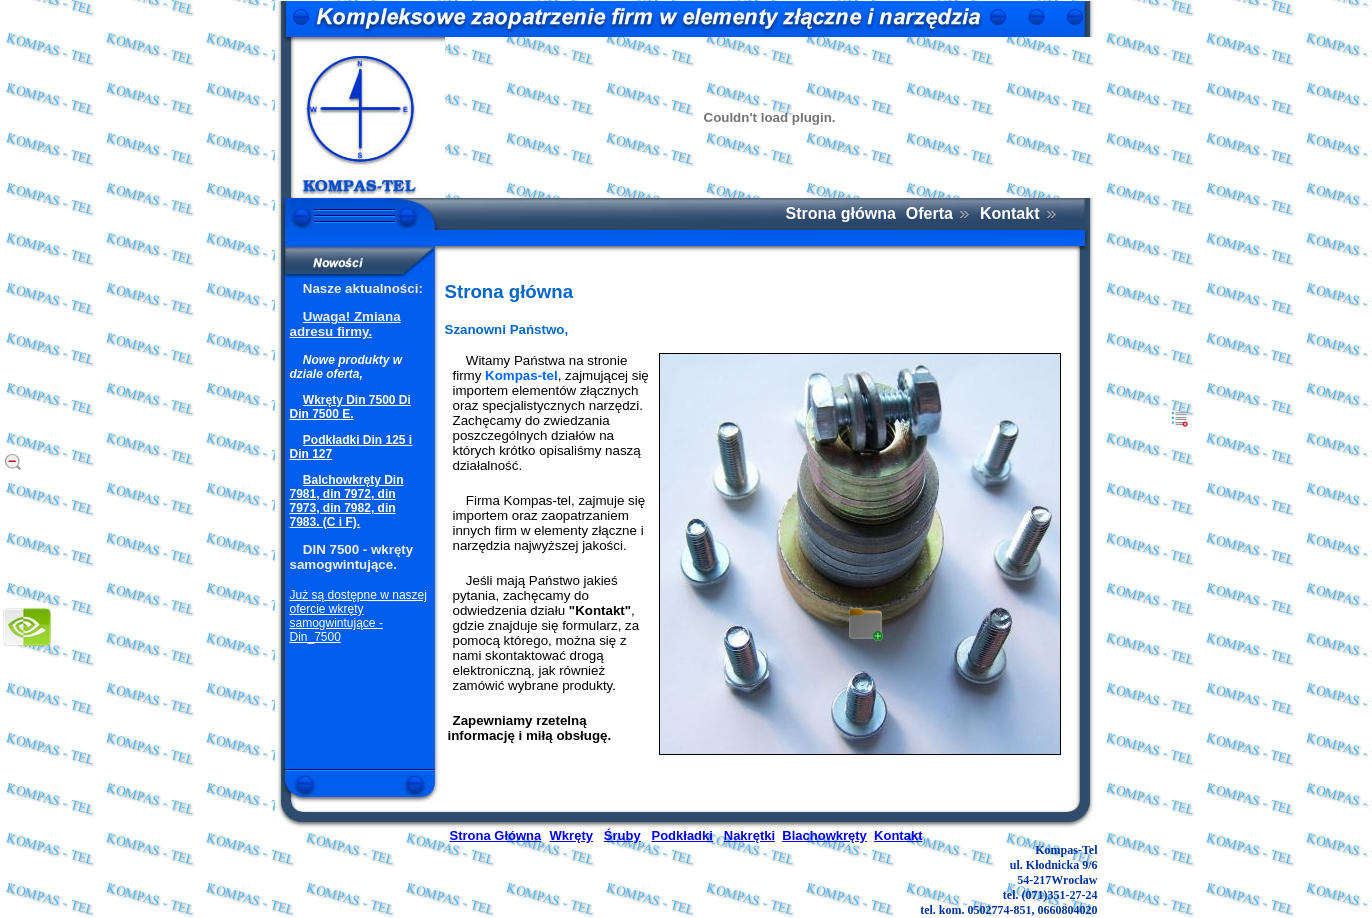 Image resolution: width=1372 pixels, height=918 pixels. Describe the element at coordinates (1179, 418) in the screenshot. I see `remove an item from the list` at that location.